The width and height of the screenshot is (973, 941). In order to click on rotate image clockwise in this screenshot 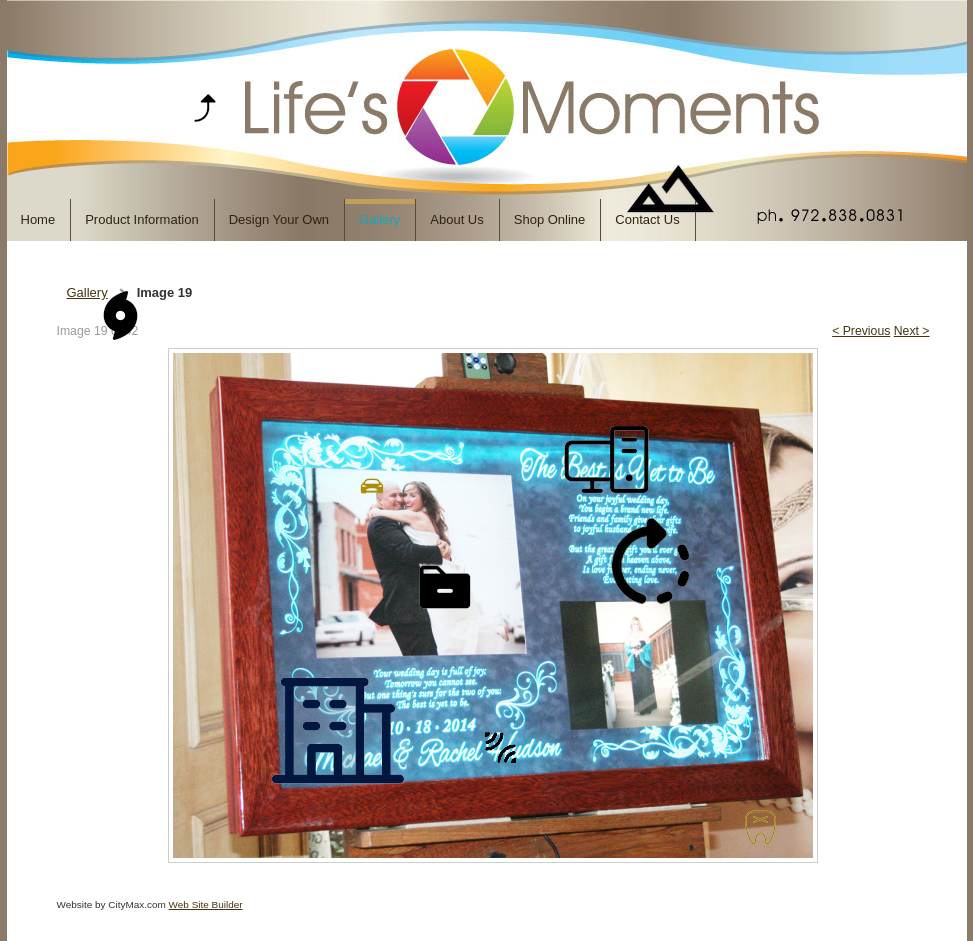, I will do `click(651, 565)`.